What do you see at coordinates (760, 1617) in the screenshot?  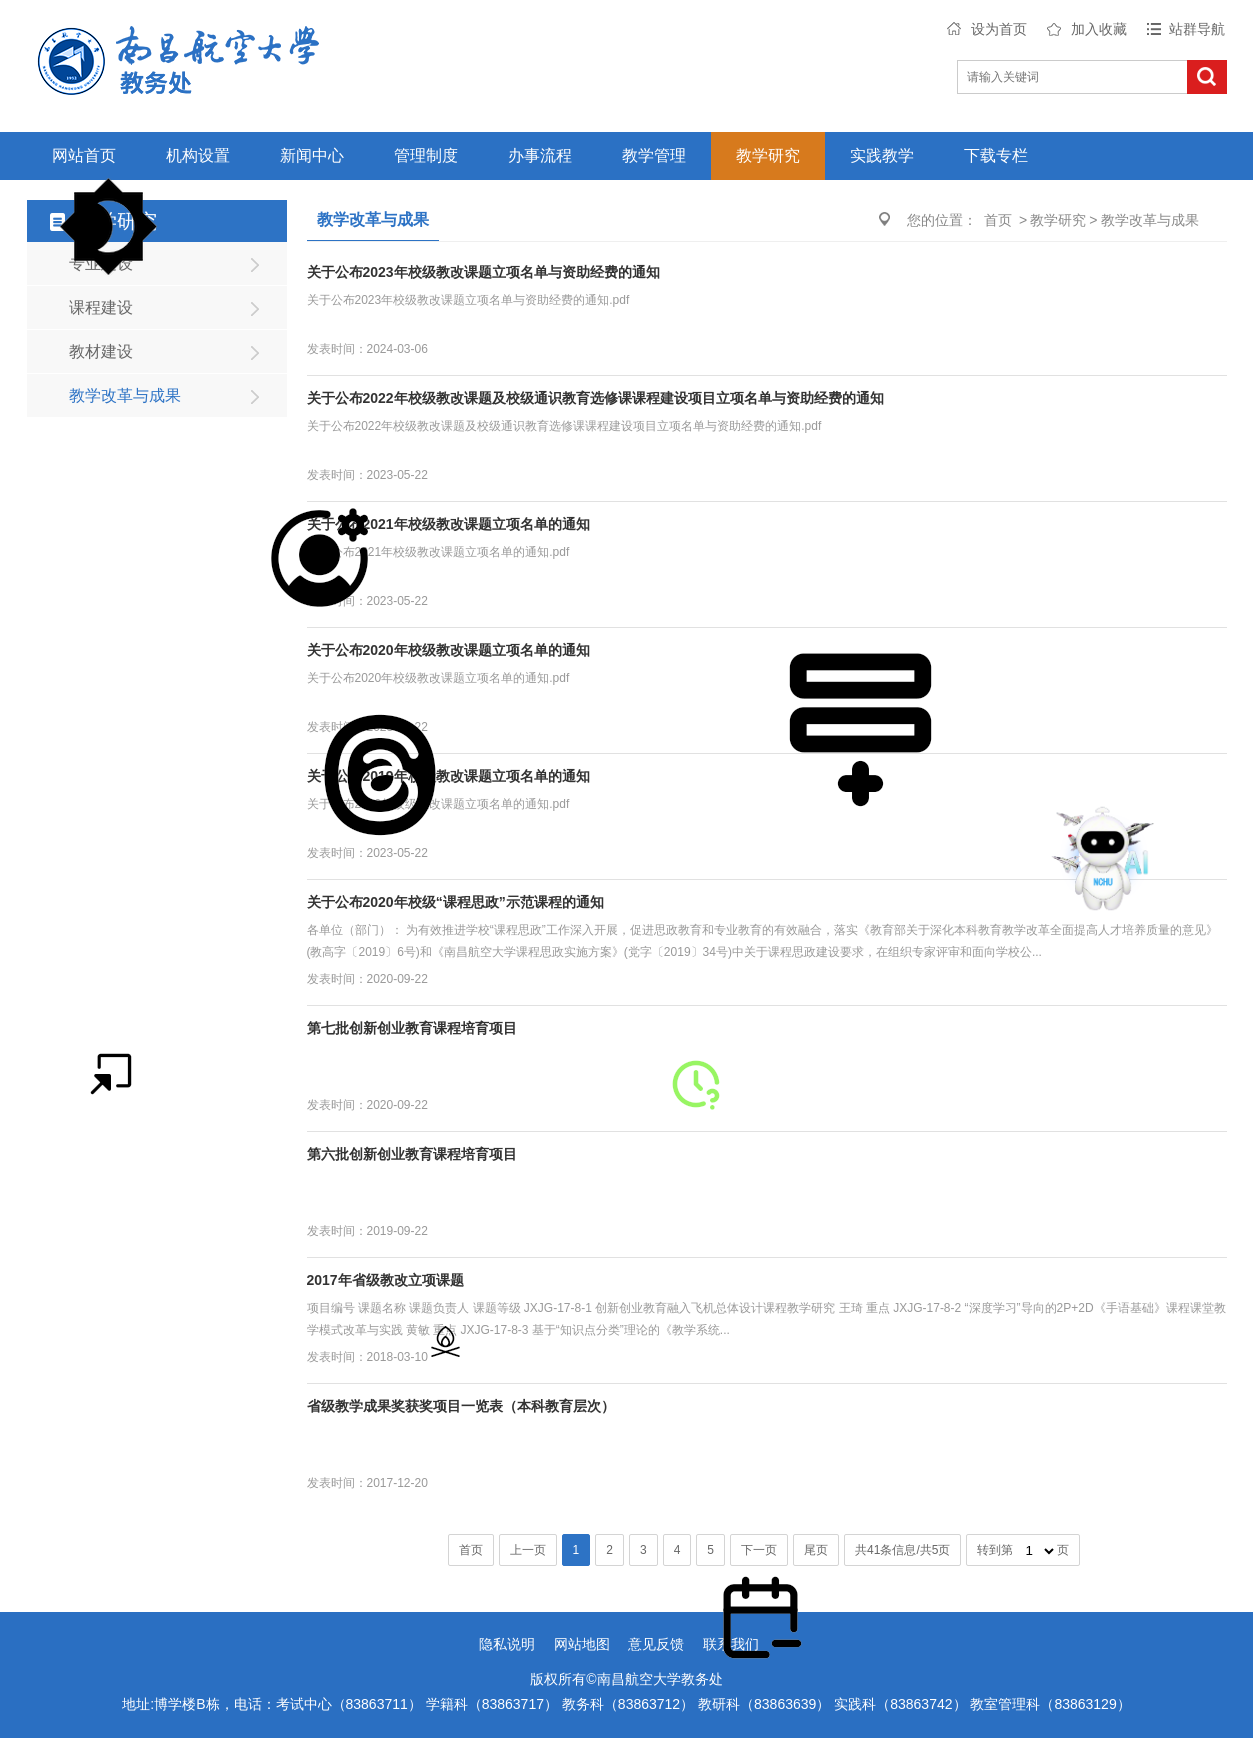 I see `remove an event from your calendar` at bounding box center [760, 1617].